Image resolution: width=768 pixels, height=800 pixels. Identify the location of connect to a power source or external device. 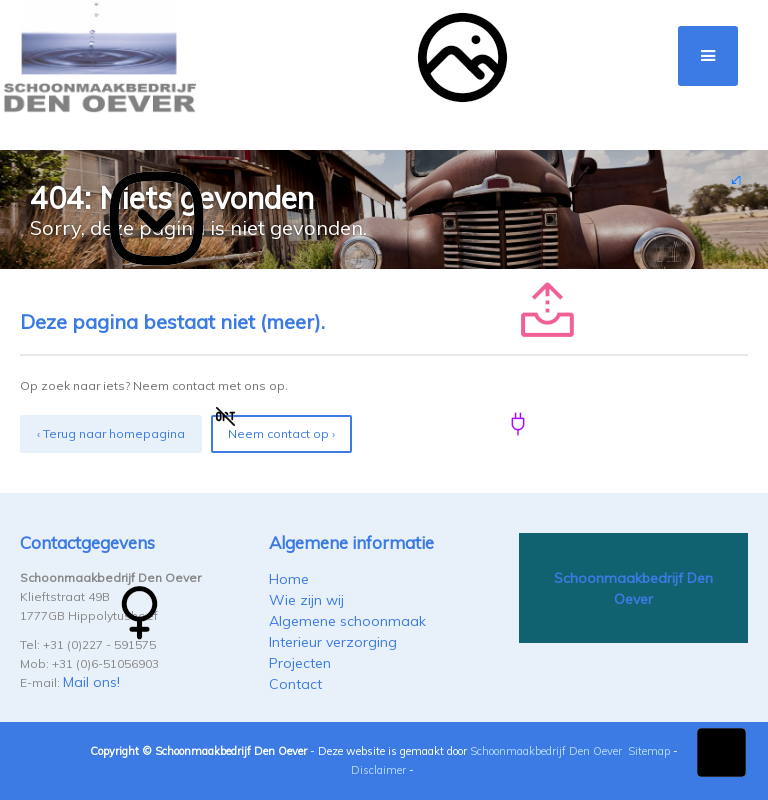
(518, 424).